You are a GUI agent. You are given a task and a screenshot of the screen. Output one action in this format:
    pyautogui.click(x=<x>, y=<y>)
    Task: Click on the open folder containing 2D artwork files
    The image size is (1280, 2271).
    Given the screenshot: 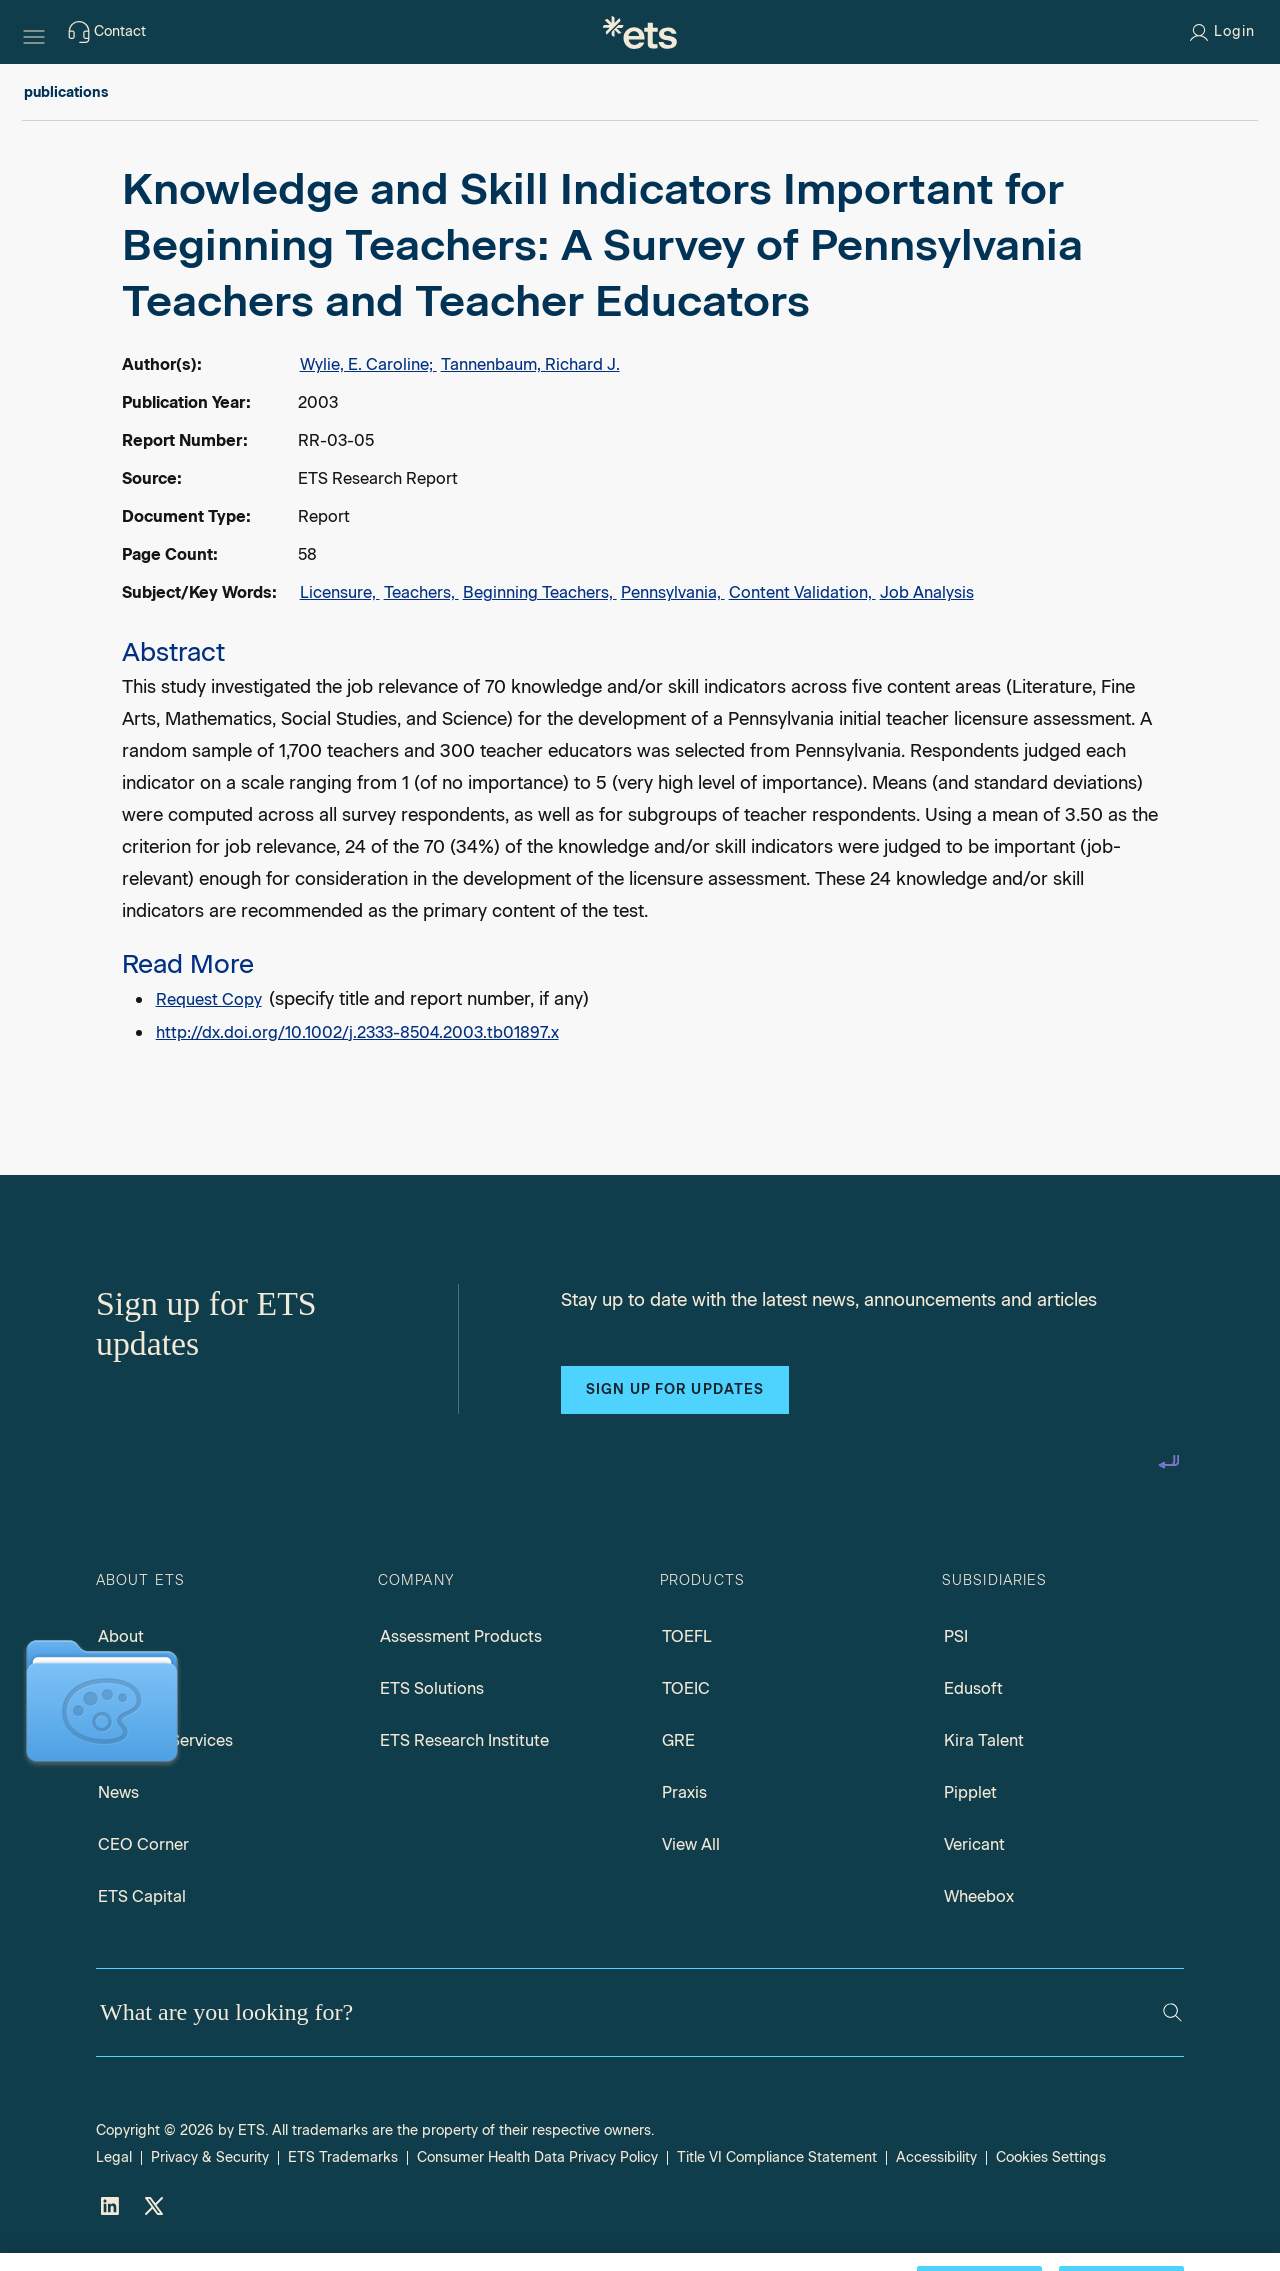 What is the action you would take?
    pyautogui.click(x=102, y=1701)
    